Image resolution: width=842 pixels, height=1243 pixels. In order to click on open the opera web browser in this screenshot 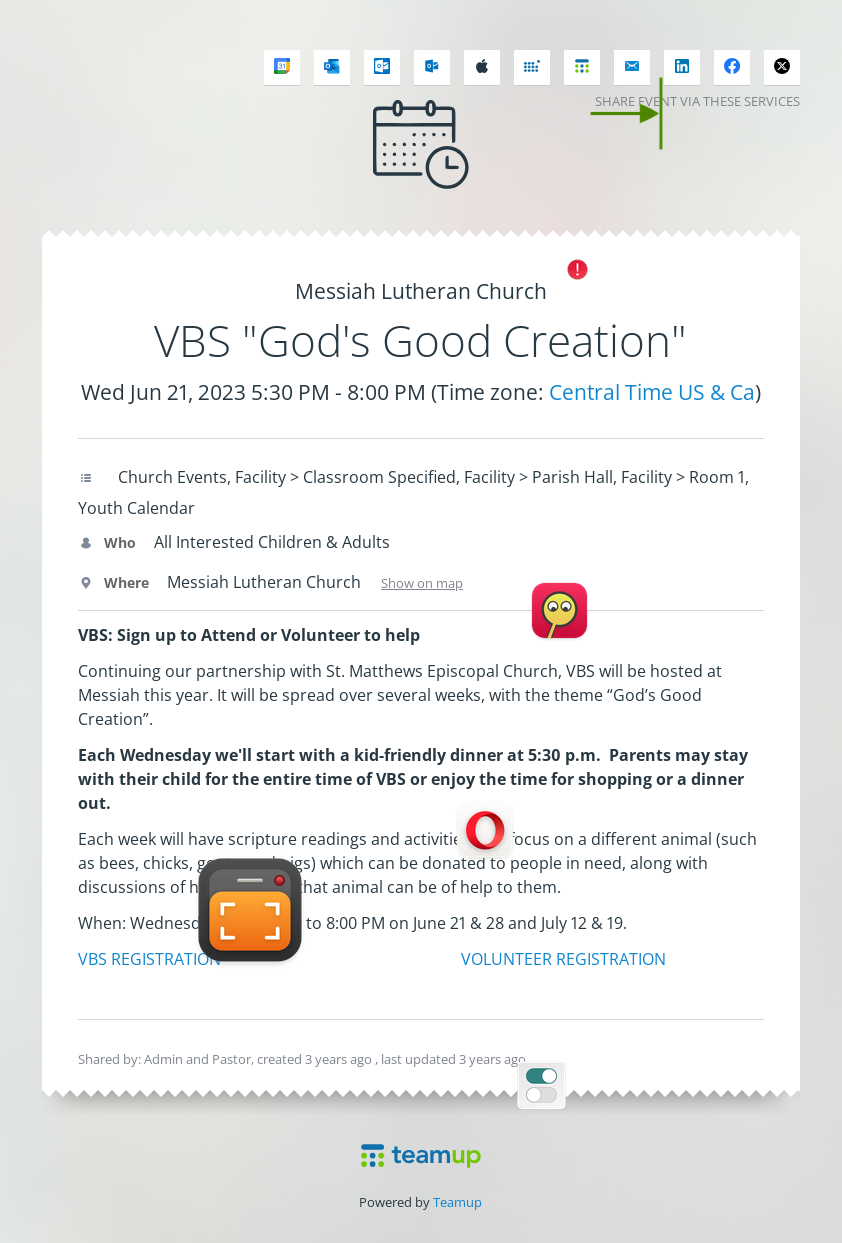, I will do `click(485, 830)`.